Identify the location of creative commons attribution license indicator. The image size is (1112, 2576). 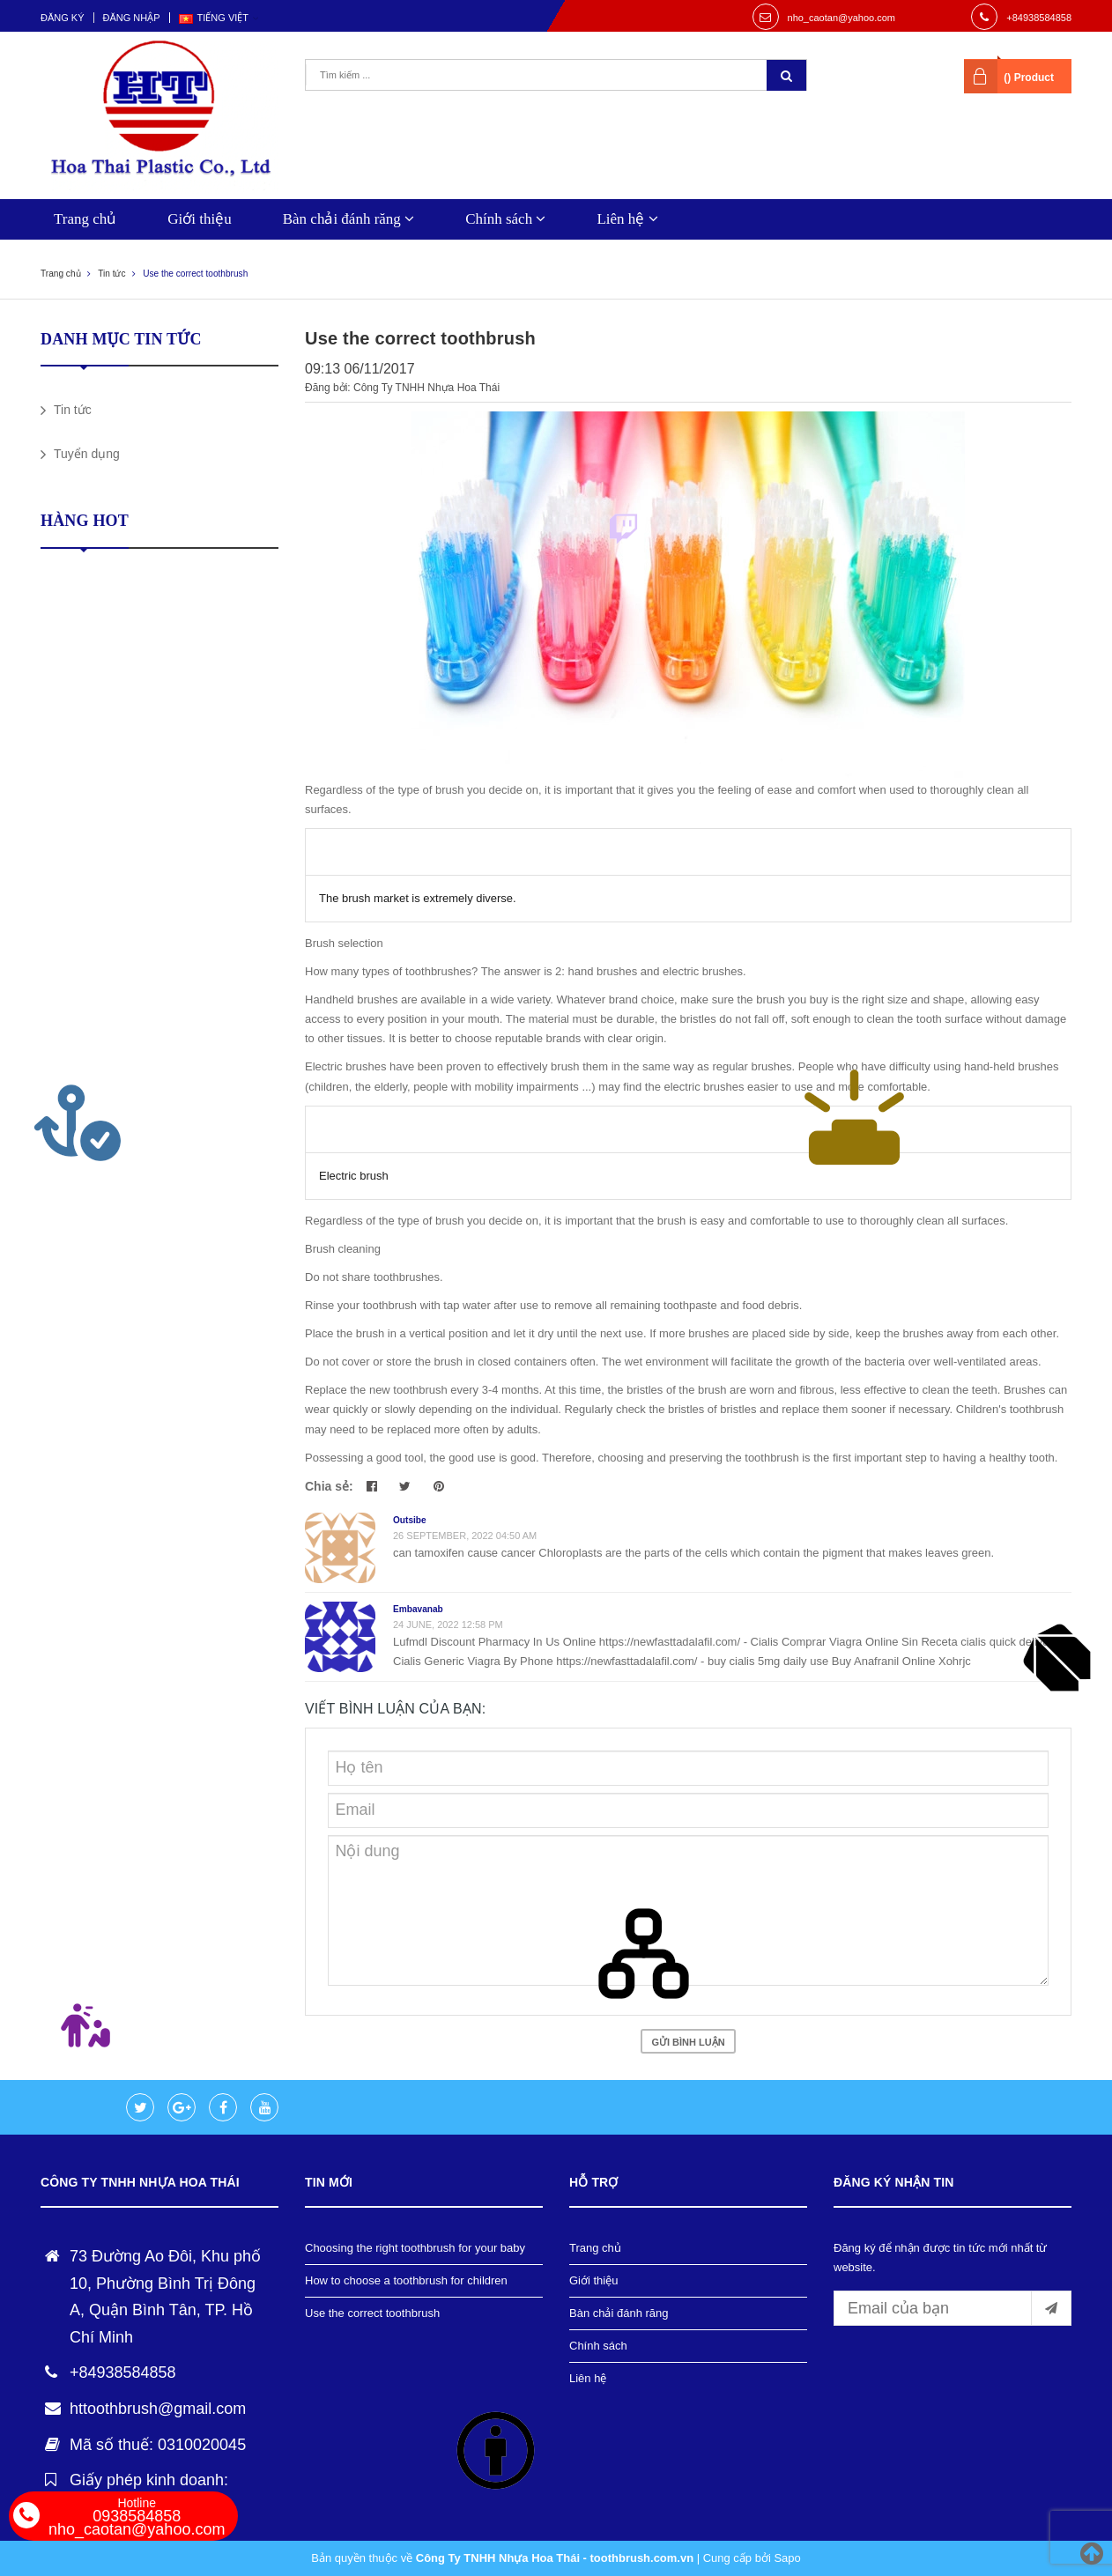
(495, 2450).